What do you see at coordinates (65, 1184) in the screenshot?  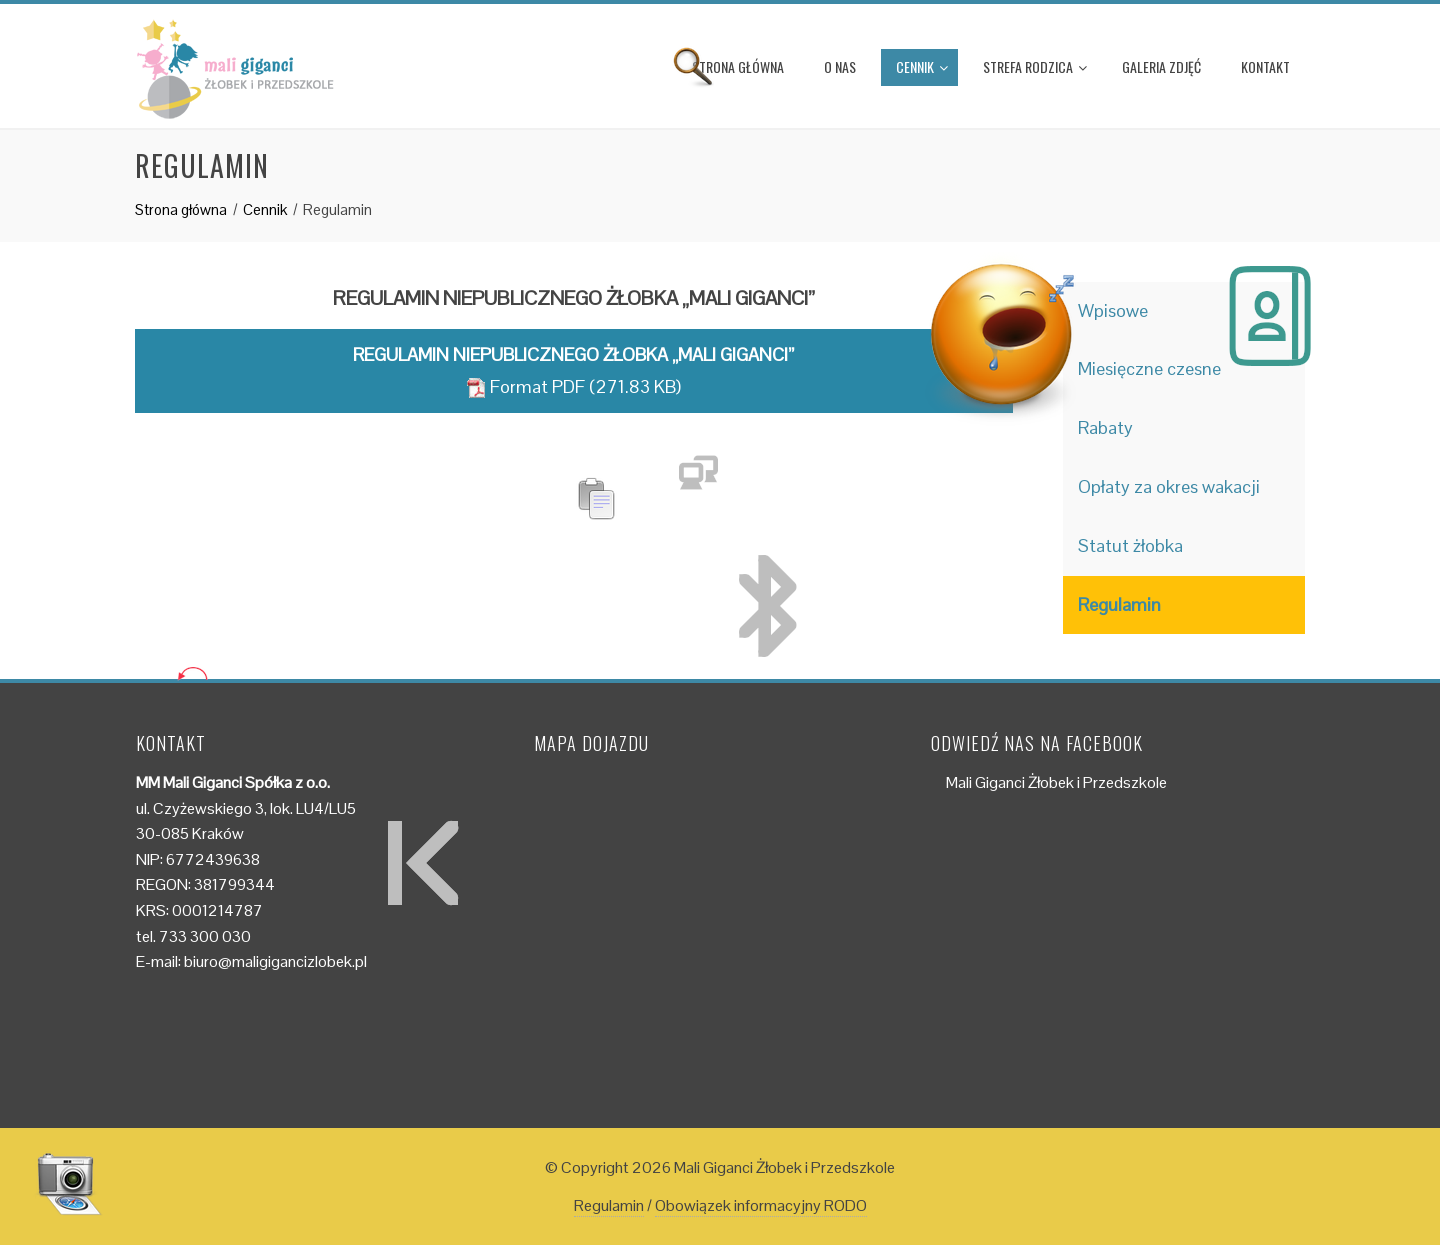 I see `create a web page from captured images` at bounding box center [65, 1184].